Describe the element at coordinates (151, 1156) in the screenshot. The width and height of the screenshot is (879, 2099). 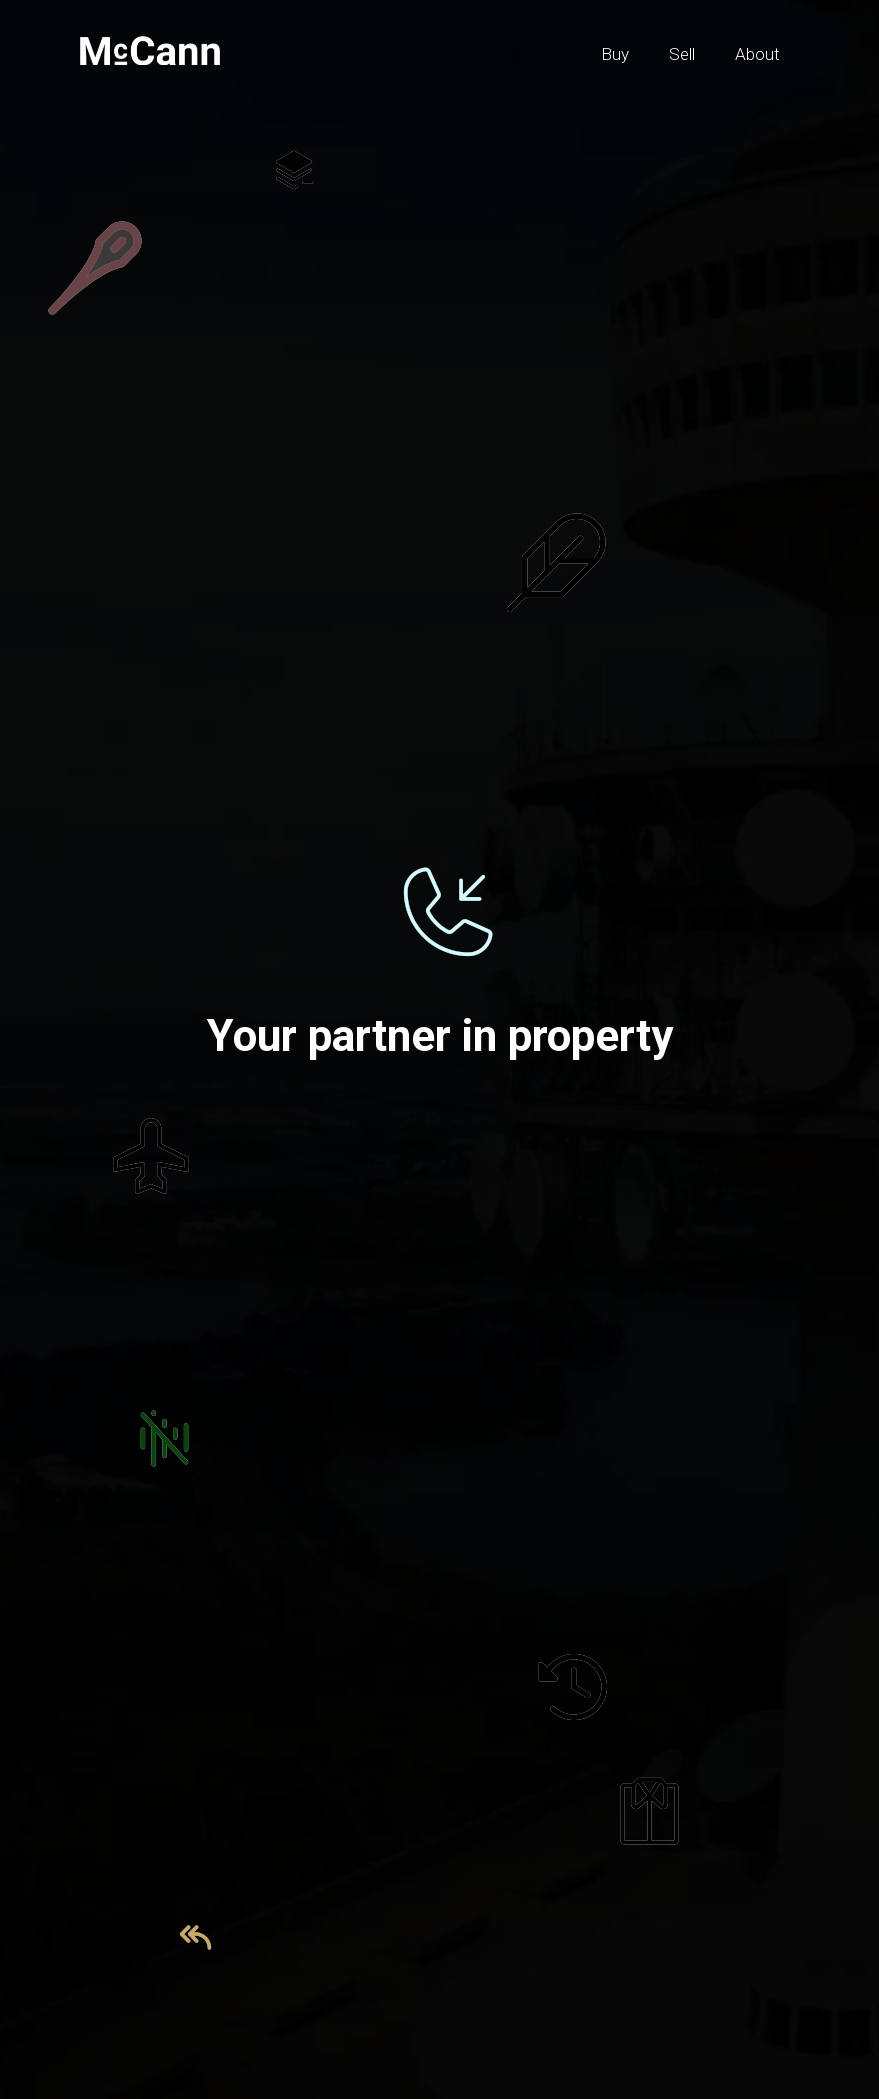
I see `enable airplane mode` at that location.